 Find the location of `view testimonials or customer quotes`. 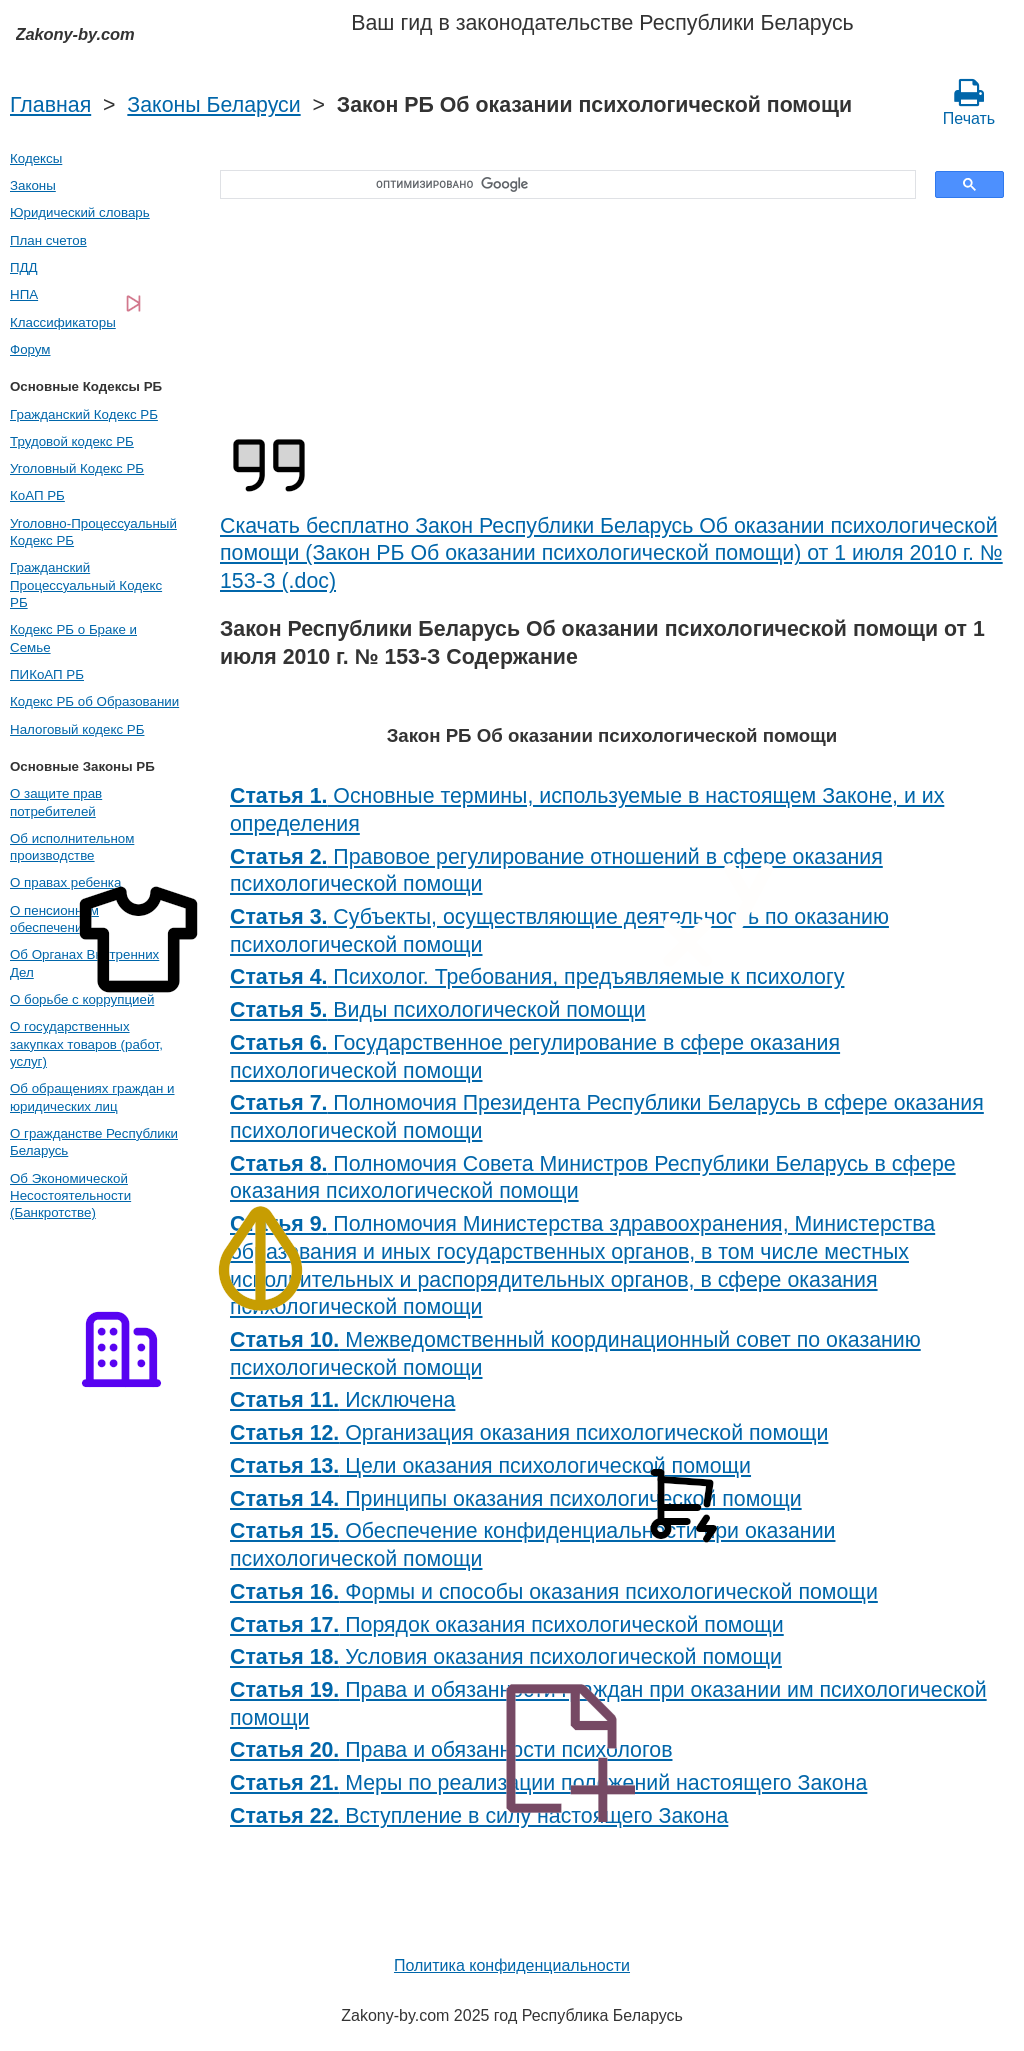

view testimonials or customer quotes is located at coordinates (269, 464).